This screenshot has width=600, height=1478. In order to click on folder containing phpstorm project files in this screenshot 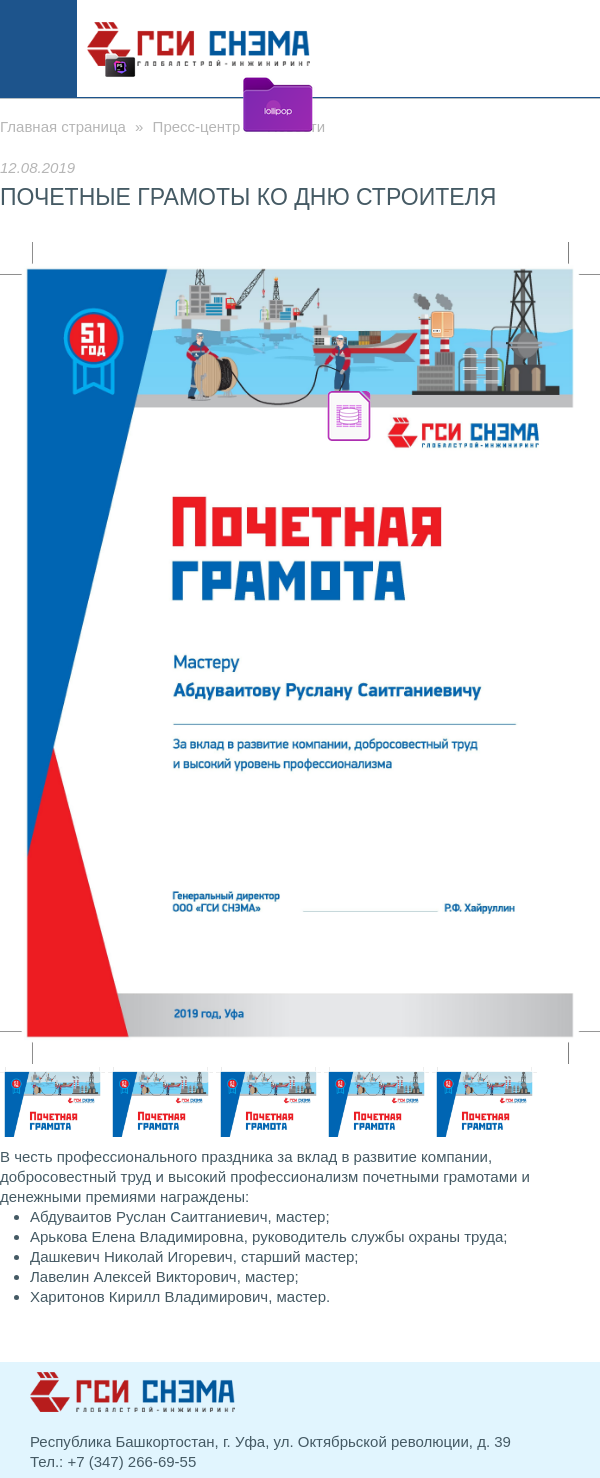, I will do `click(120, 66)`.